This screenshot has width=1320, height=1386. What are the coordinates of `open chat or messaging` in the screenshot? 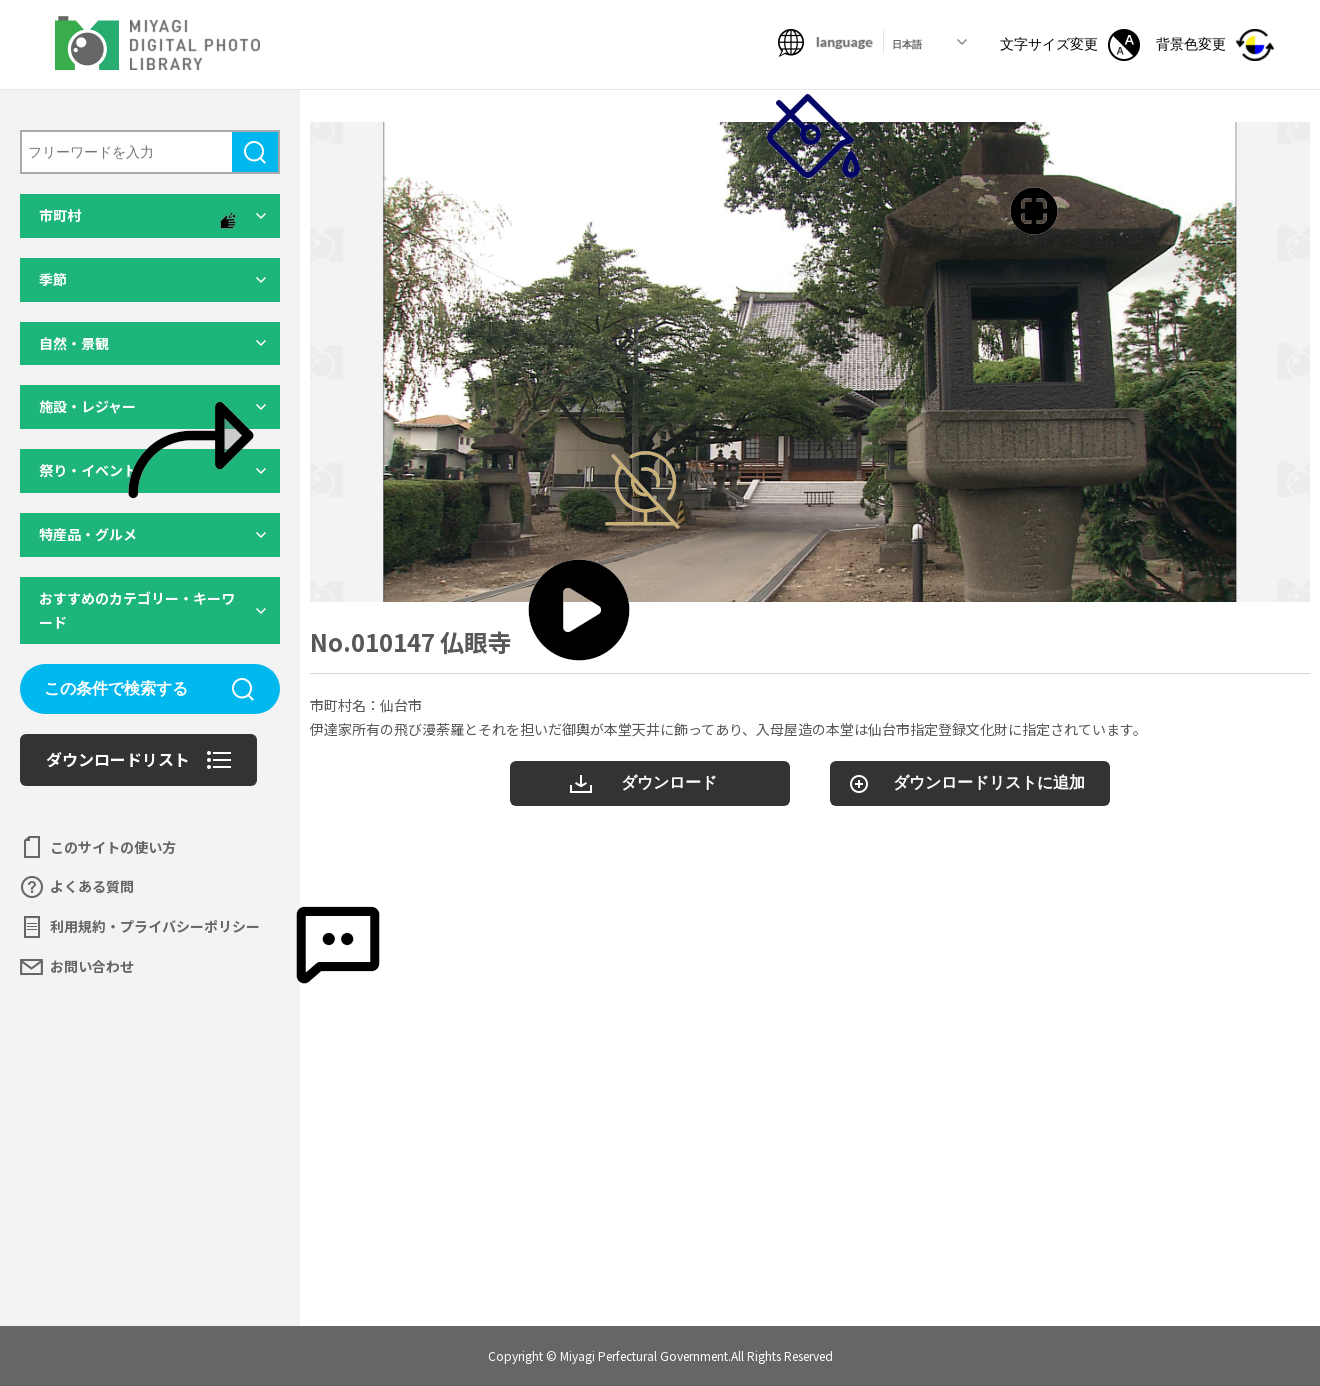 It's located at (338, 939).